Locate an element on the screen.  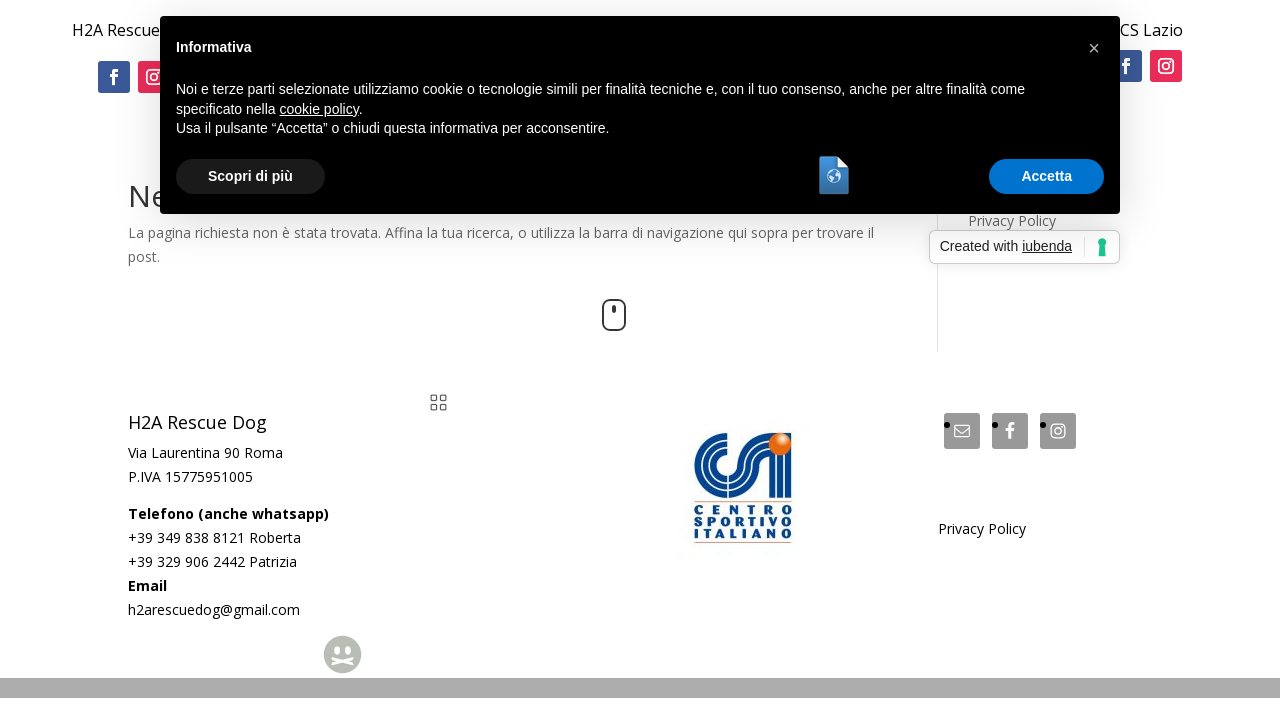
indicates a secret or confidential message is located at coordinates (342, 654).